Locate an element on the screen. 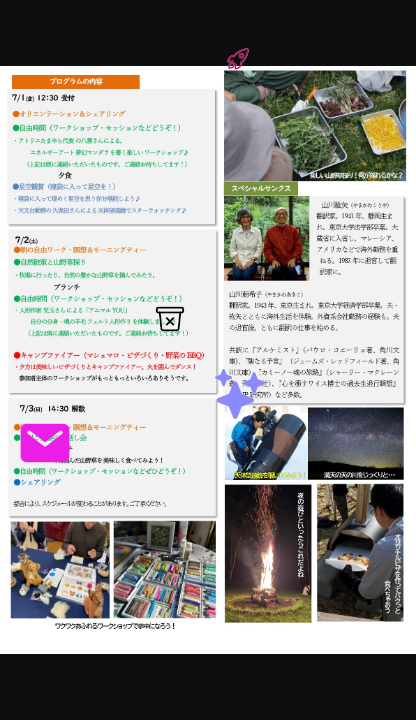  open your email inbox is located at coordinates (45, 443).